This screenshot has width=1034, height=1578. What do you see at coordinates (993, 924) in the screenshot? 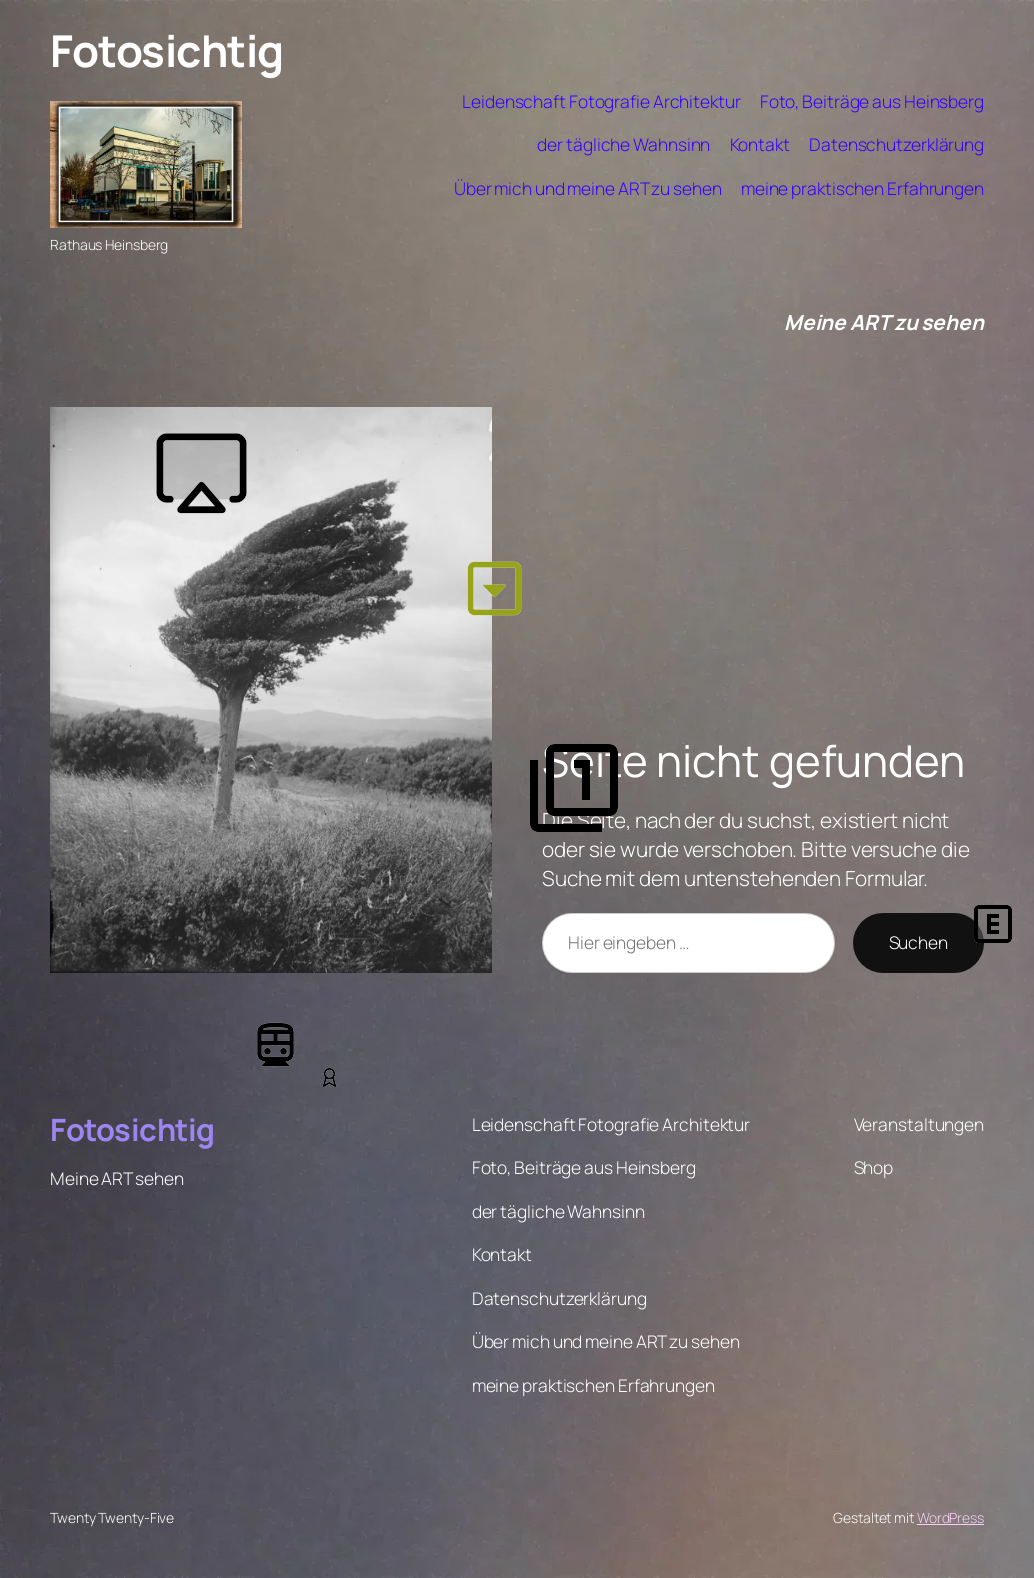
I see `indicates explicit content warning` at bounding box center [993, 924].